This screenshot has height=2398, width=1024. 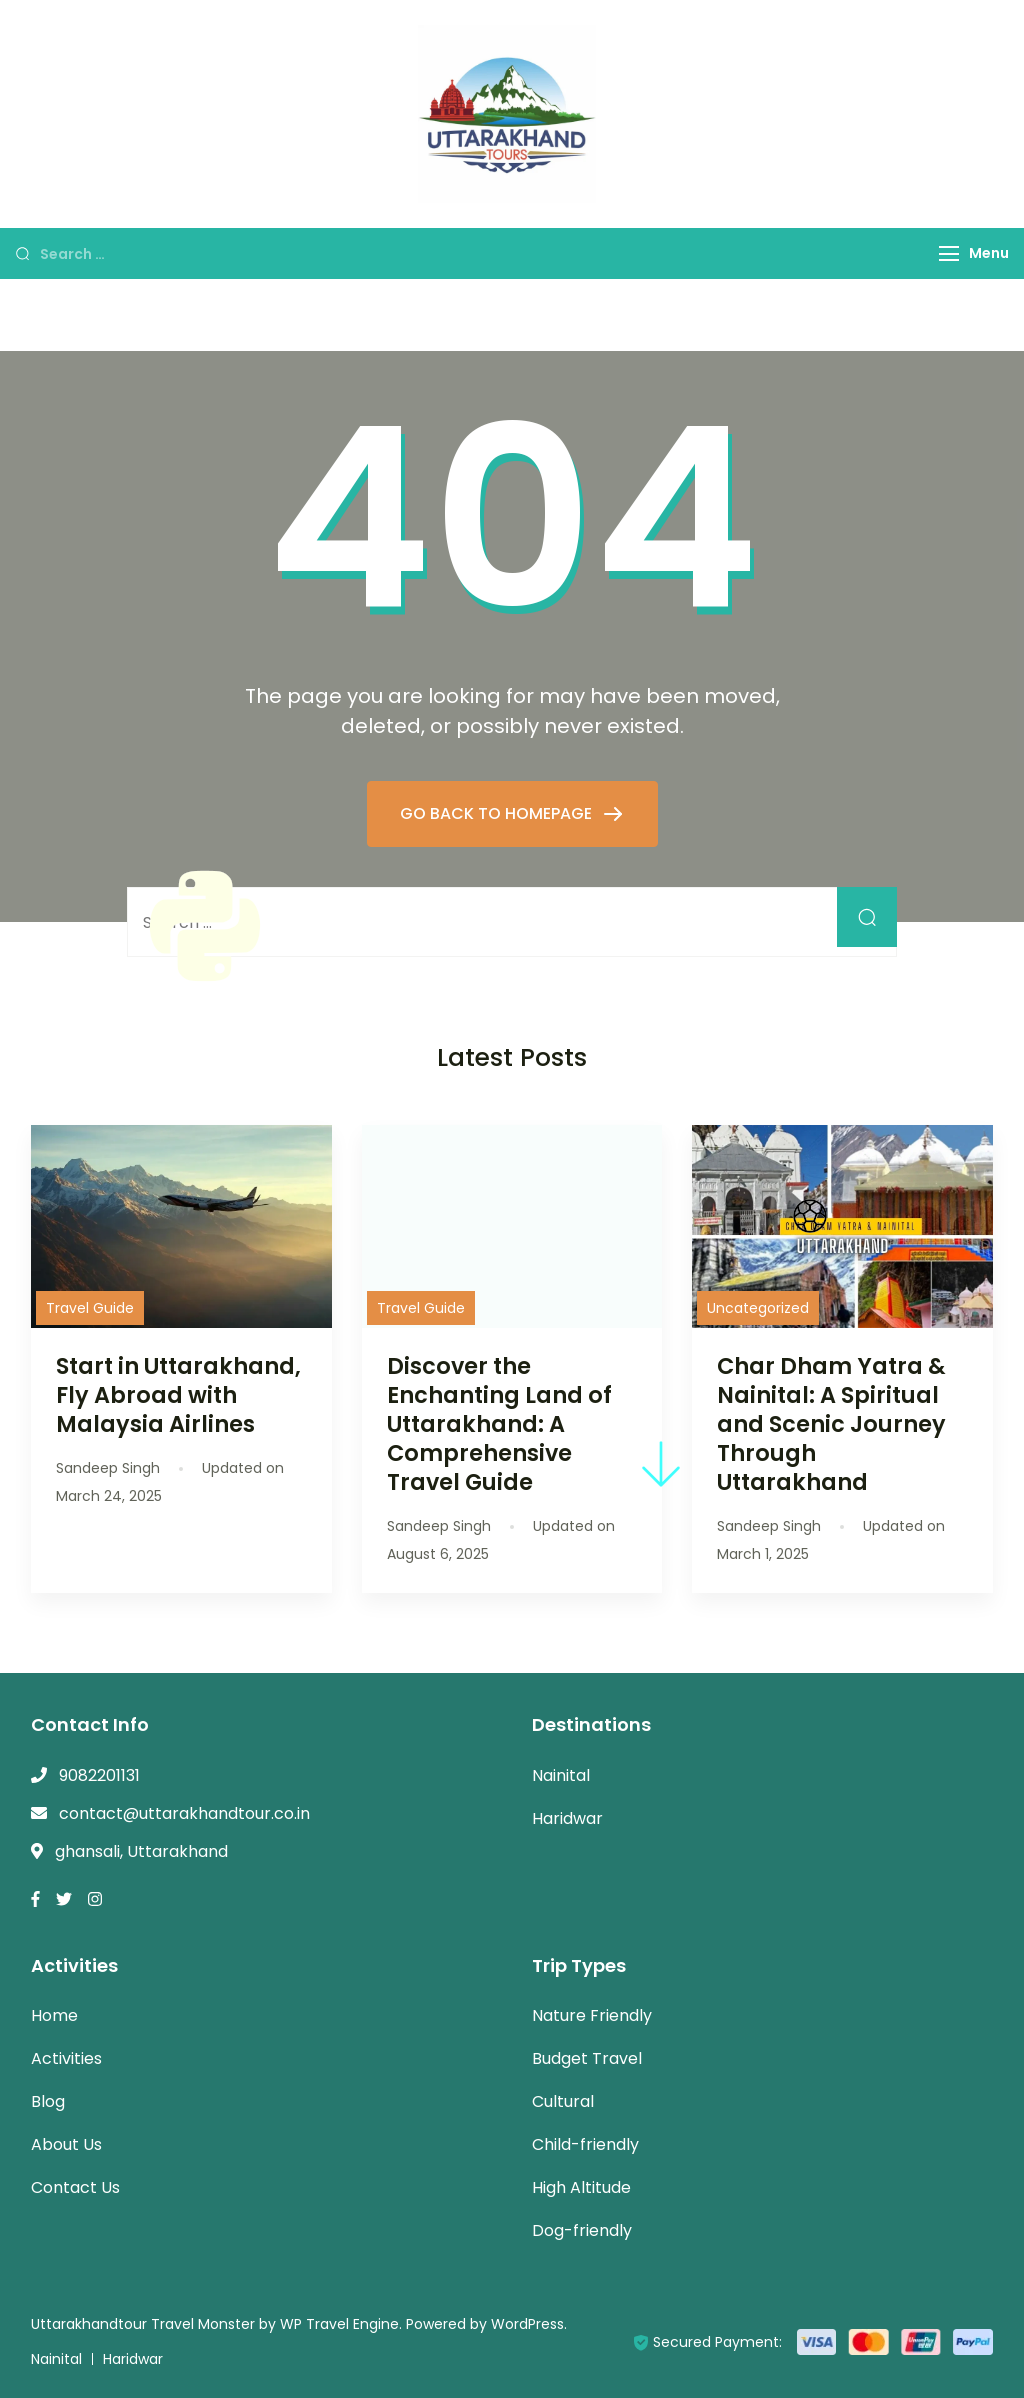 What do you see at coordinates (810, 1216) in the screenshot?
I see `access sports or soccer-related content` at bounding box center [810, 1216].